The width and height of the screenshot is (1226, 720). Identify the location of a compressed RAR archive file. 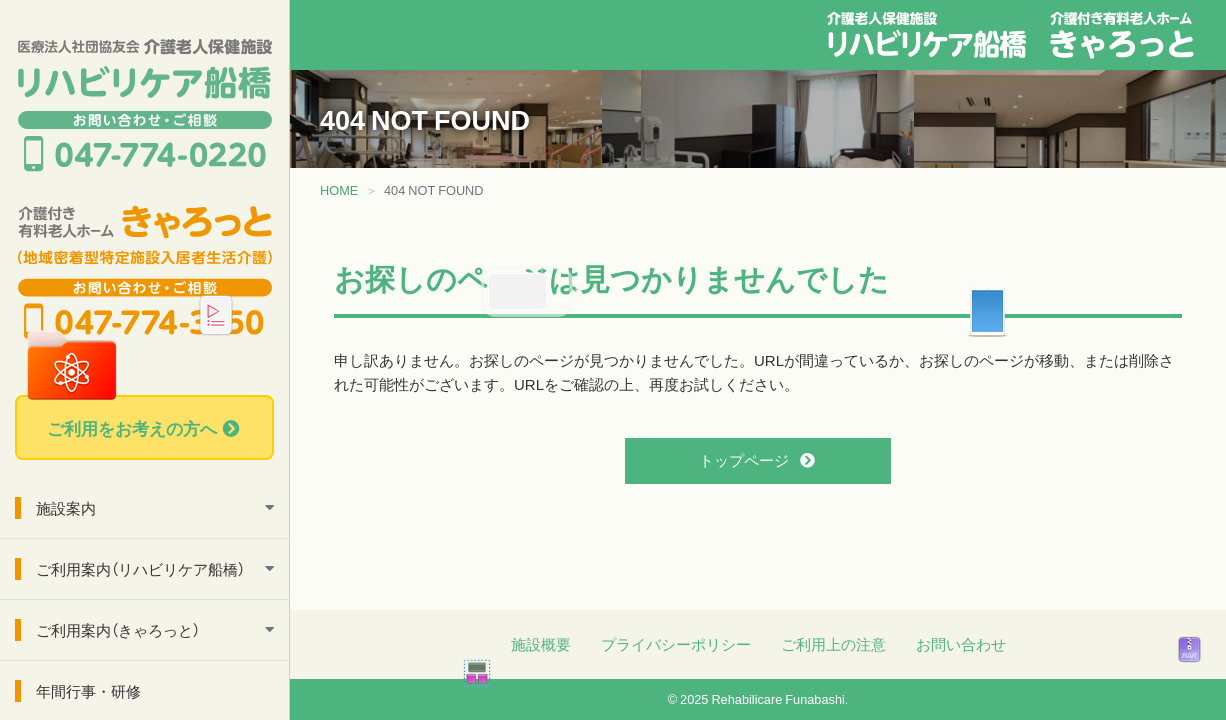
(1189, 649).